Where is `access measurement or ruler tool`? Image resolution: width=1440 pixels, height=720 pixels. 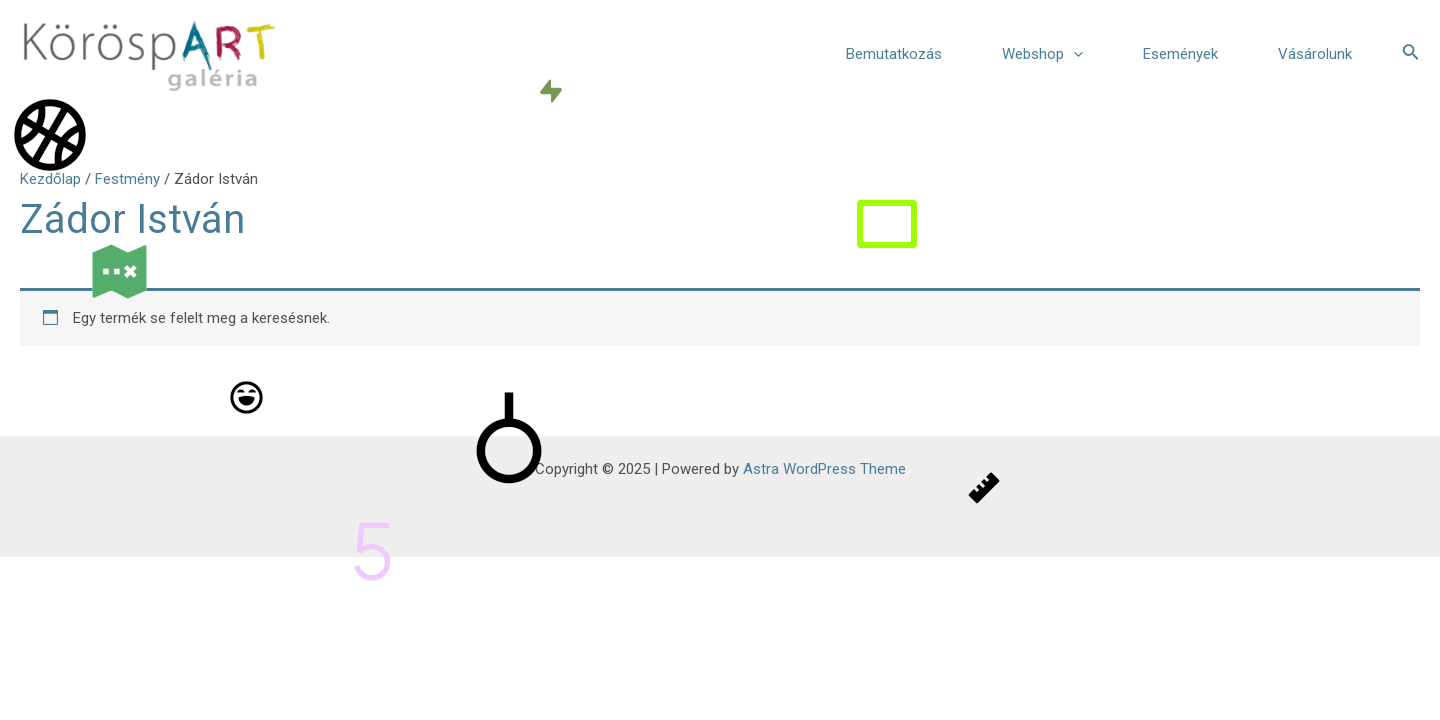
access measurement or ruler tool is located at coordinates (984, 487).